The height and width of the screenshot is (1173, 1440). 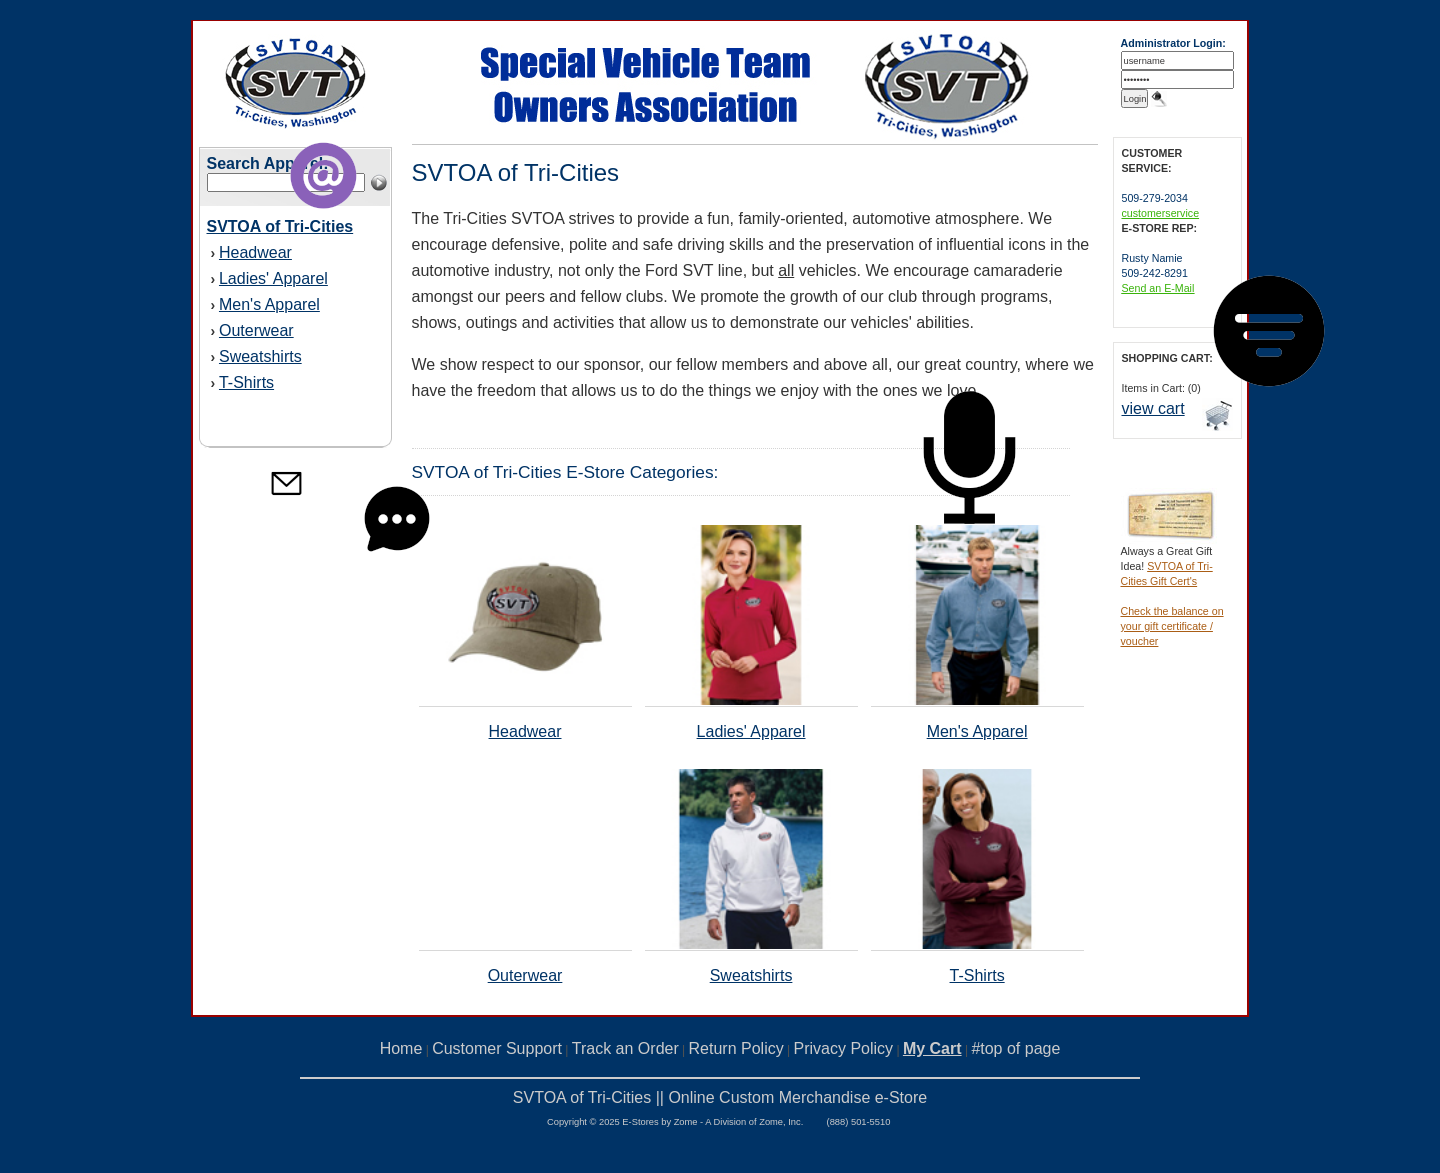 I want to click on access email or contact options, so click(x=323, y=175).